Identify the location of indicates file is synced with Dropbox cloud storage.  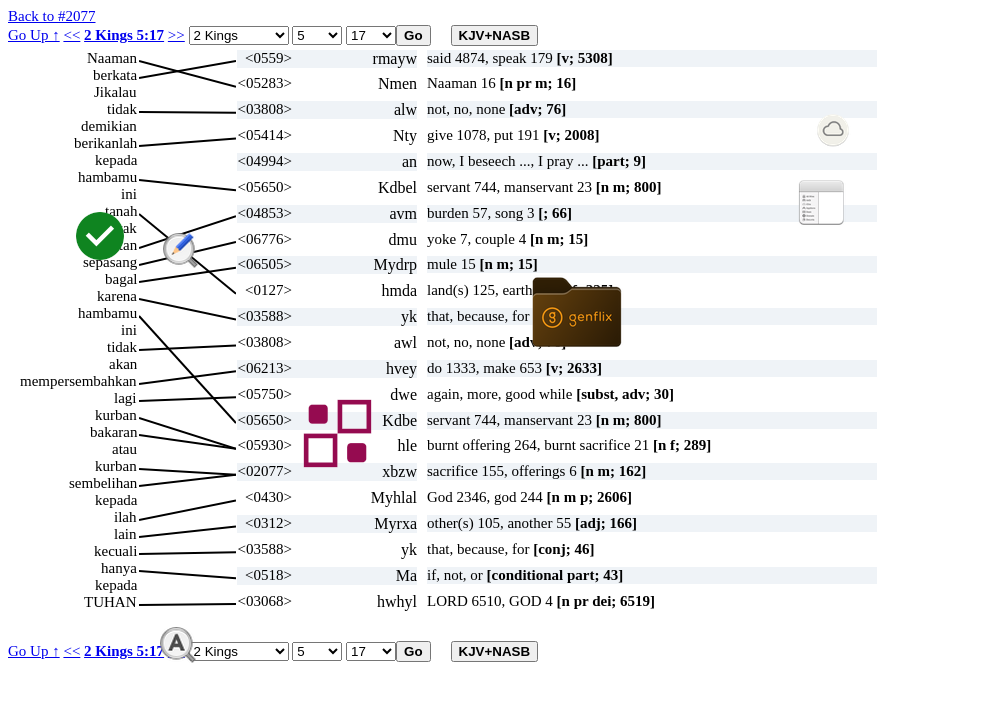
(833, 130).